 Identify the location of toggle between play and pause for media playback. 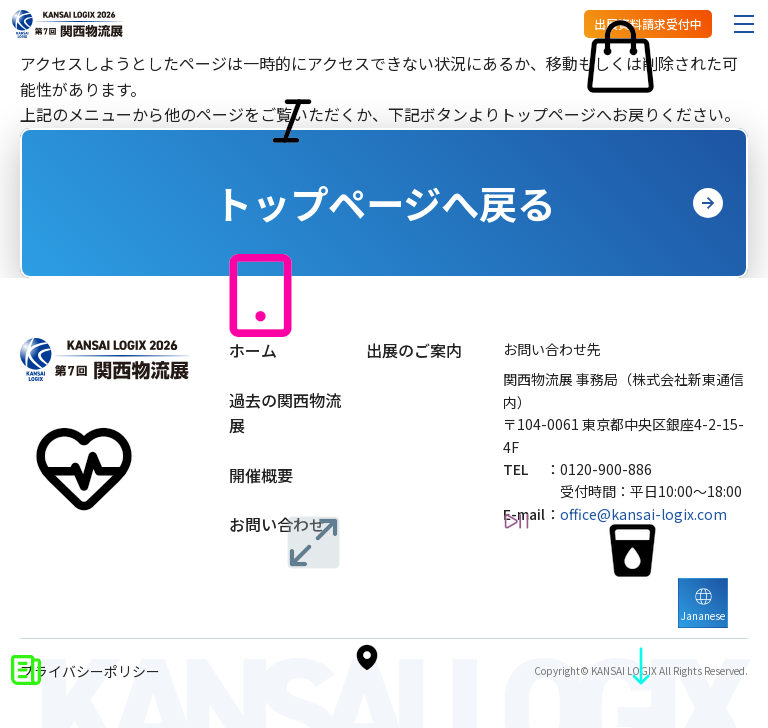
(516, 520).